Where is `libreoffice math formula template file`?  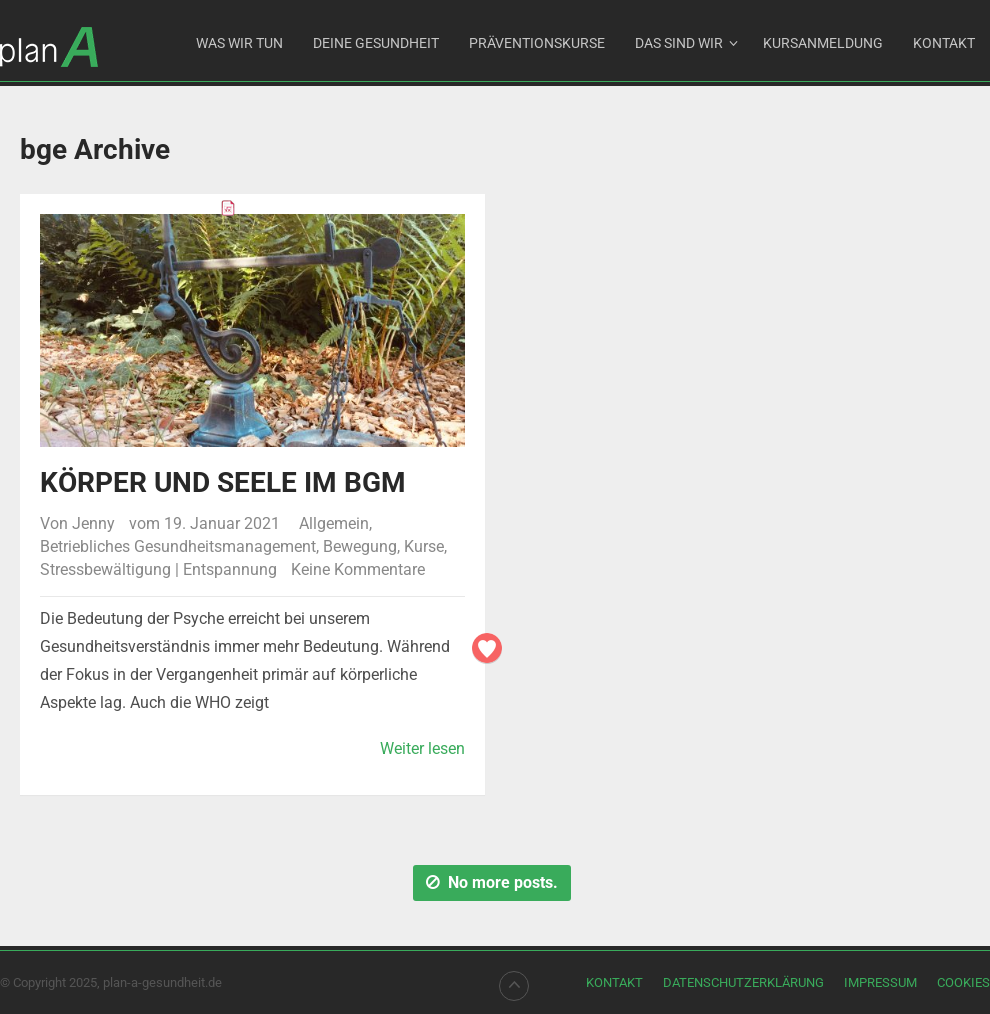 libreoffice math formula template file is located at coordinates (228, 208).